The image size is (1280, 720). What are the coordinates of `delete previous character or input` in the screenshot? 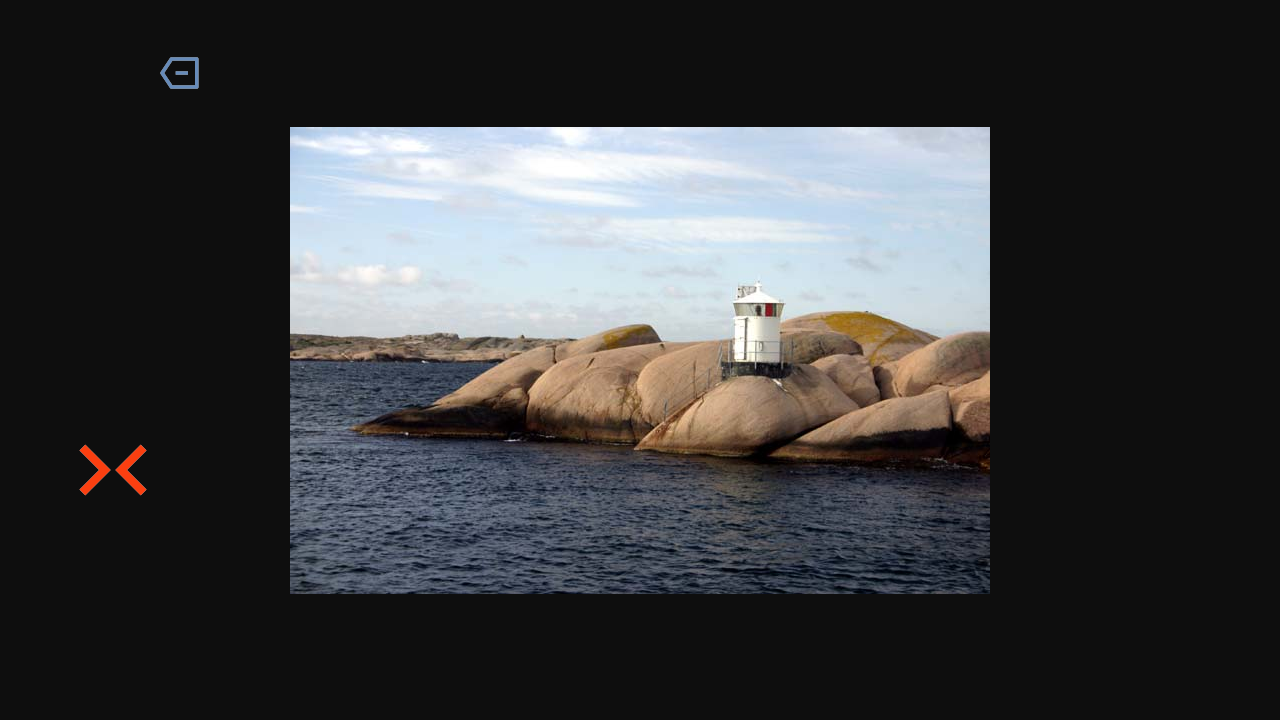 It's located at (181, 73).